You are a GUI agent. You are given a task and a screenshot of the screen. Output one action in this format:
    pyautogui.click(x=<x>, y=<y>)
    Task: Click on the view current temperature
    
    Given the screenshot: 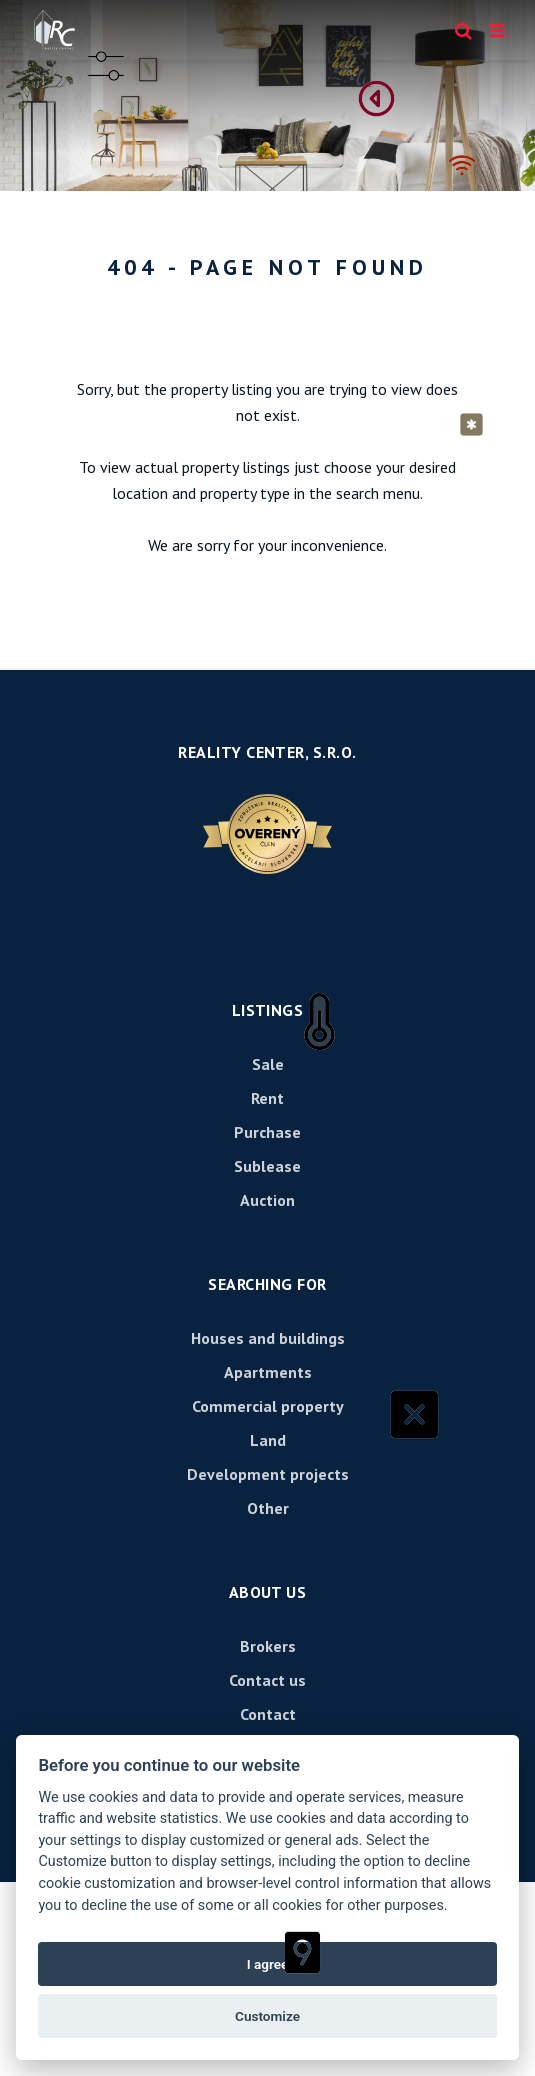 What is the action you would take?
    pyautogui.click(x=319, y=1021)
    